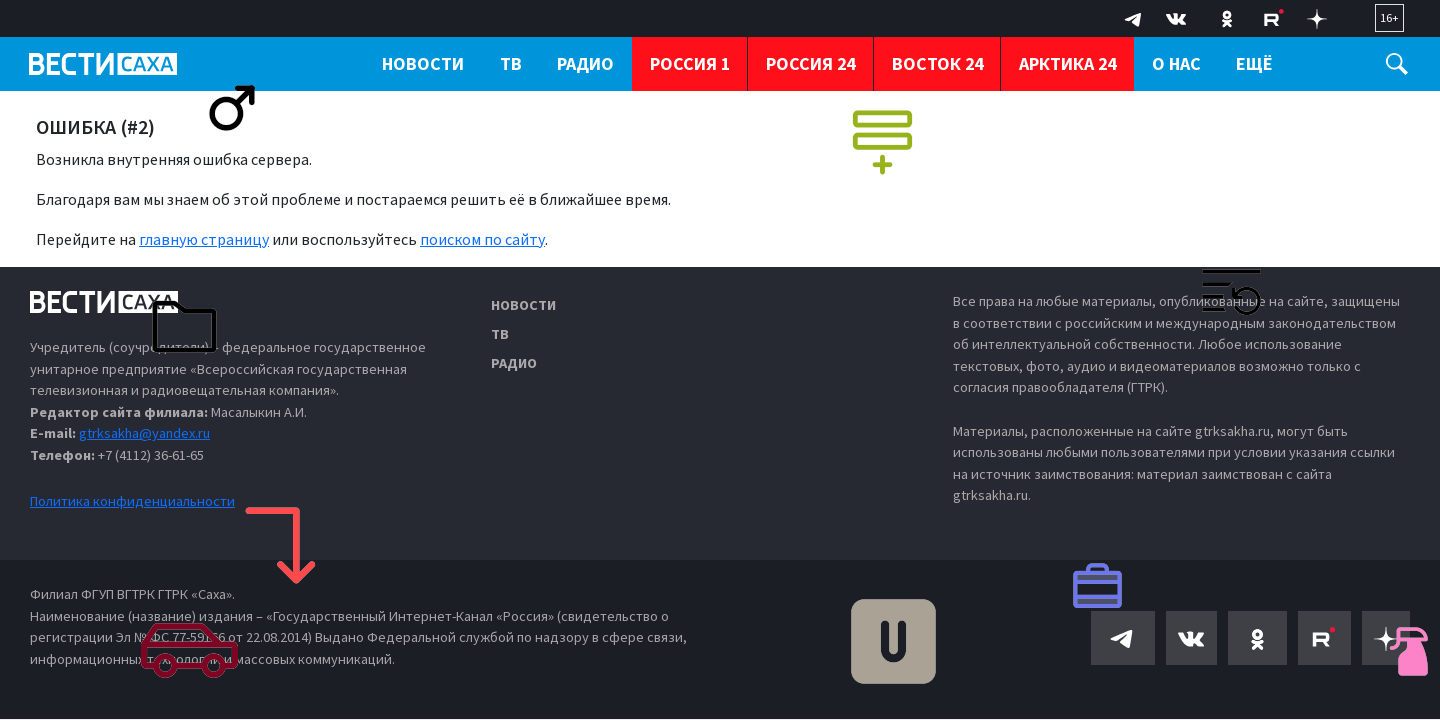 The width and height of the screenshot is (1440, 720). What do you see at coordinates (184, 325) in the screenshot?
I see `open a folder to view its contents` at bounding box center [184, 325].